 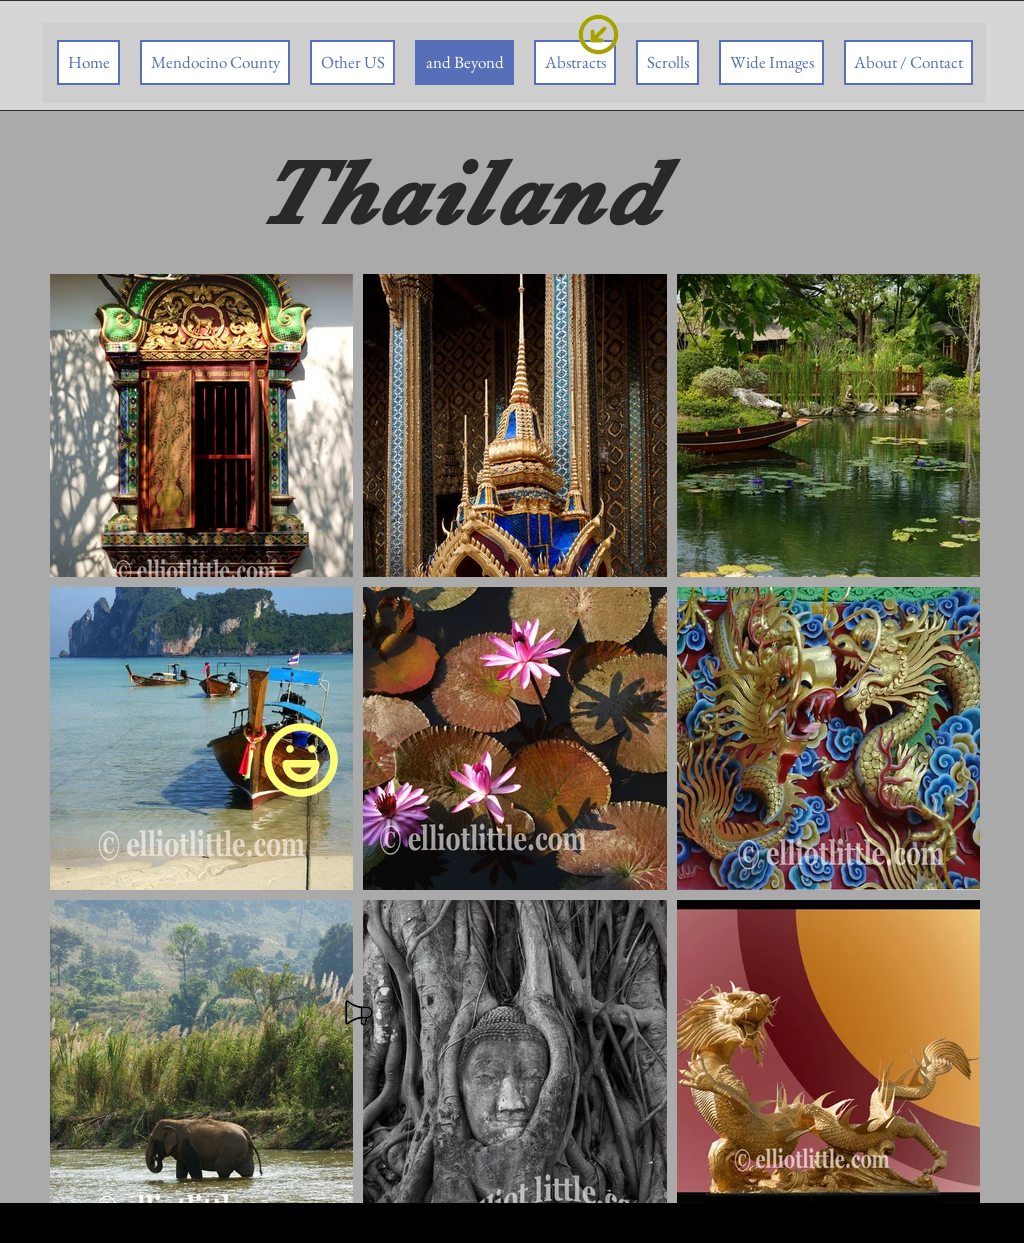 What do you see at coordinates (357, 1013) in the screenshot?
I see `make an announcement` at bounding box center [357, 1013].